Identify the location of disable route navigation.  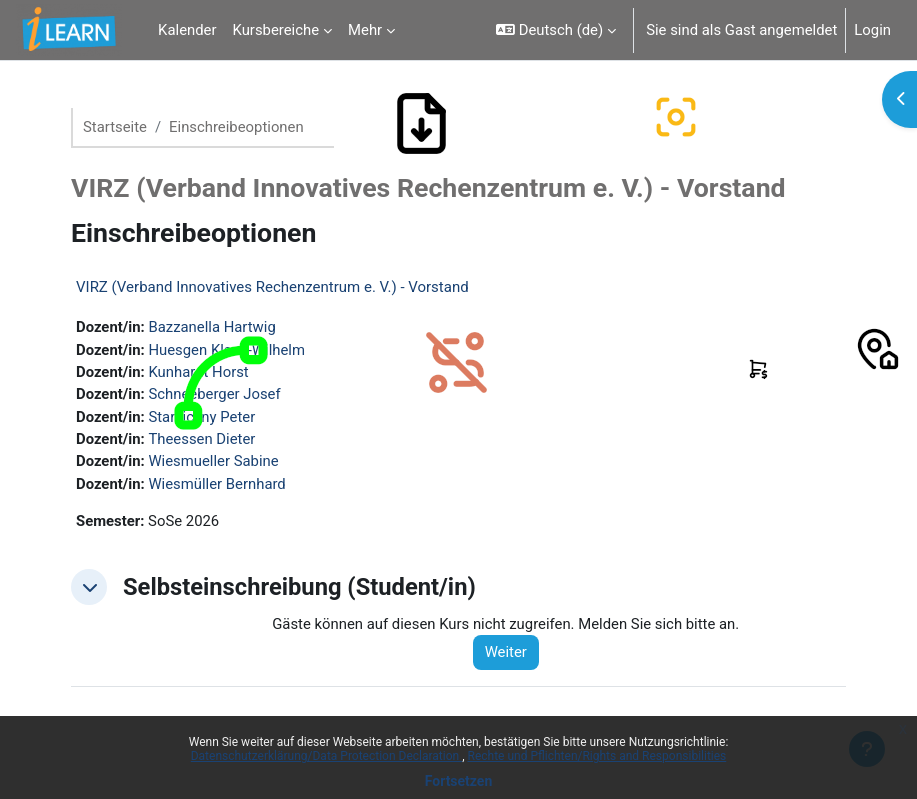
(456, 362).